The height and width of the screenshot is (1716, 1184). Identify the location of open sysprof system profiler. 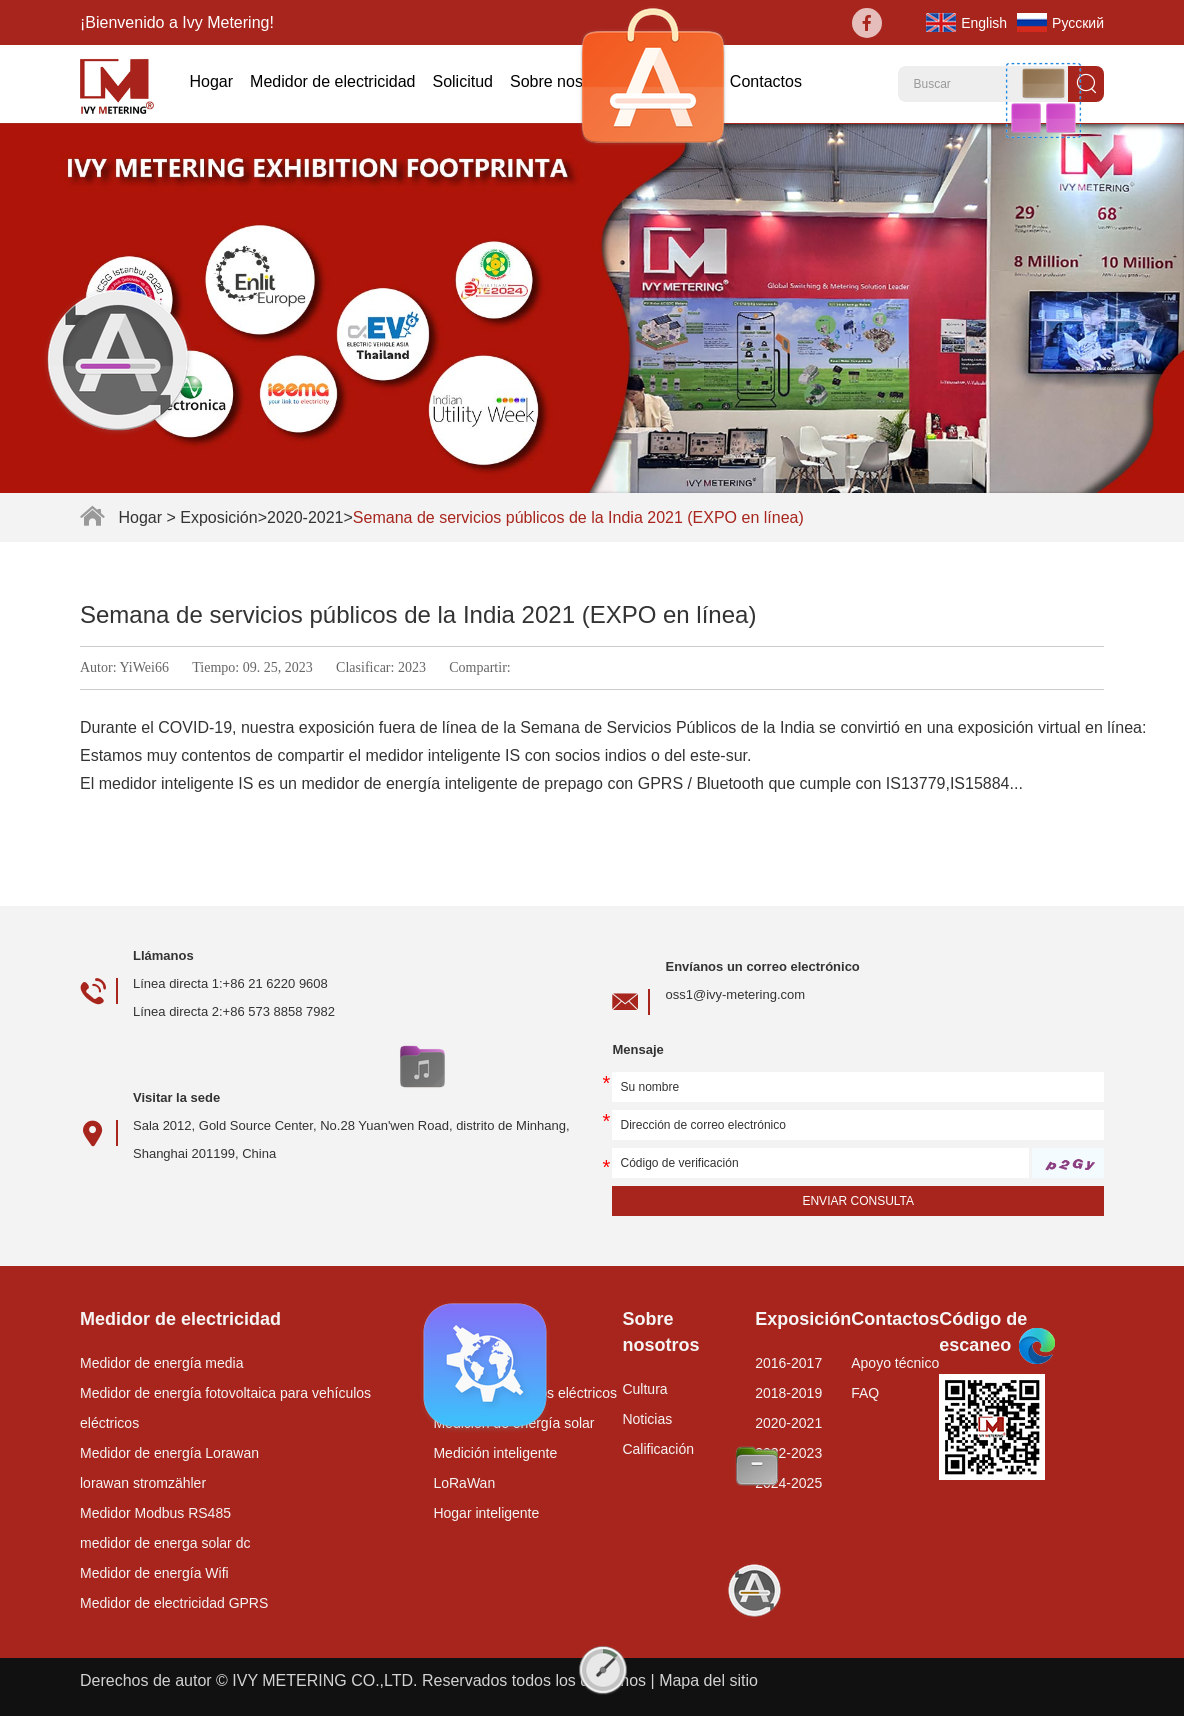
(603, 1670).